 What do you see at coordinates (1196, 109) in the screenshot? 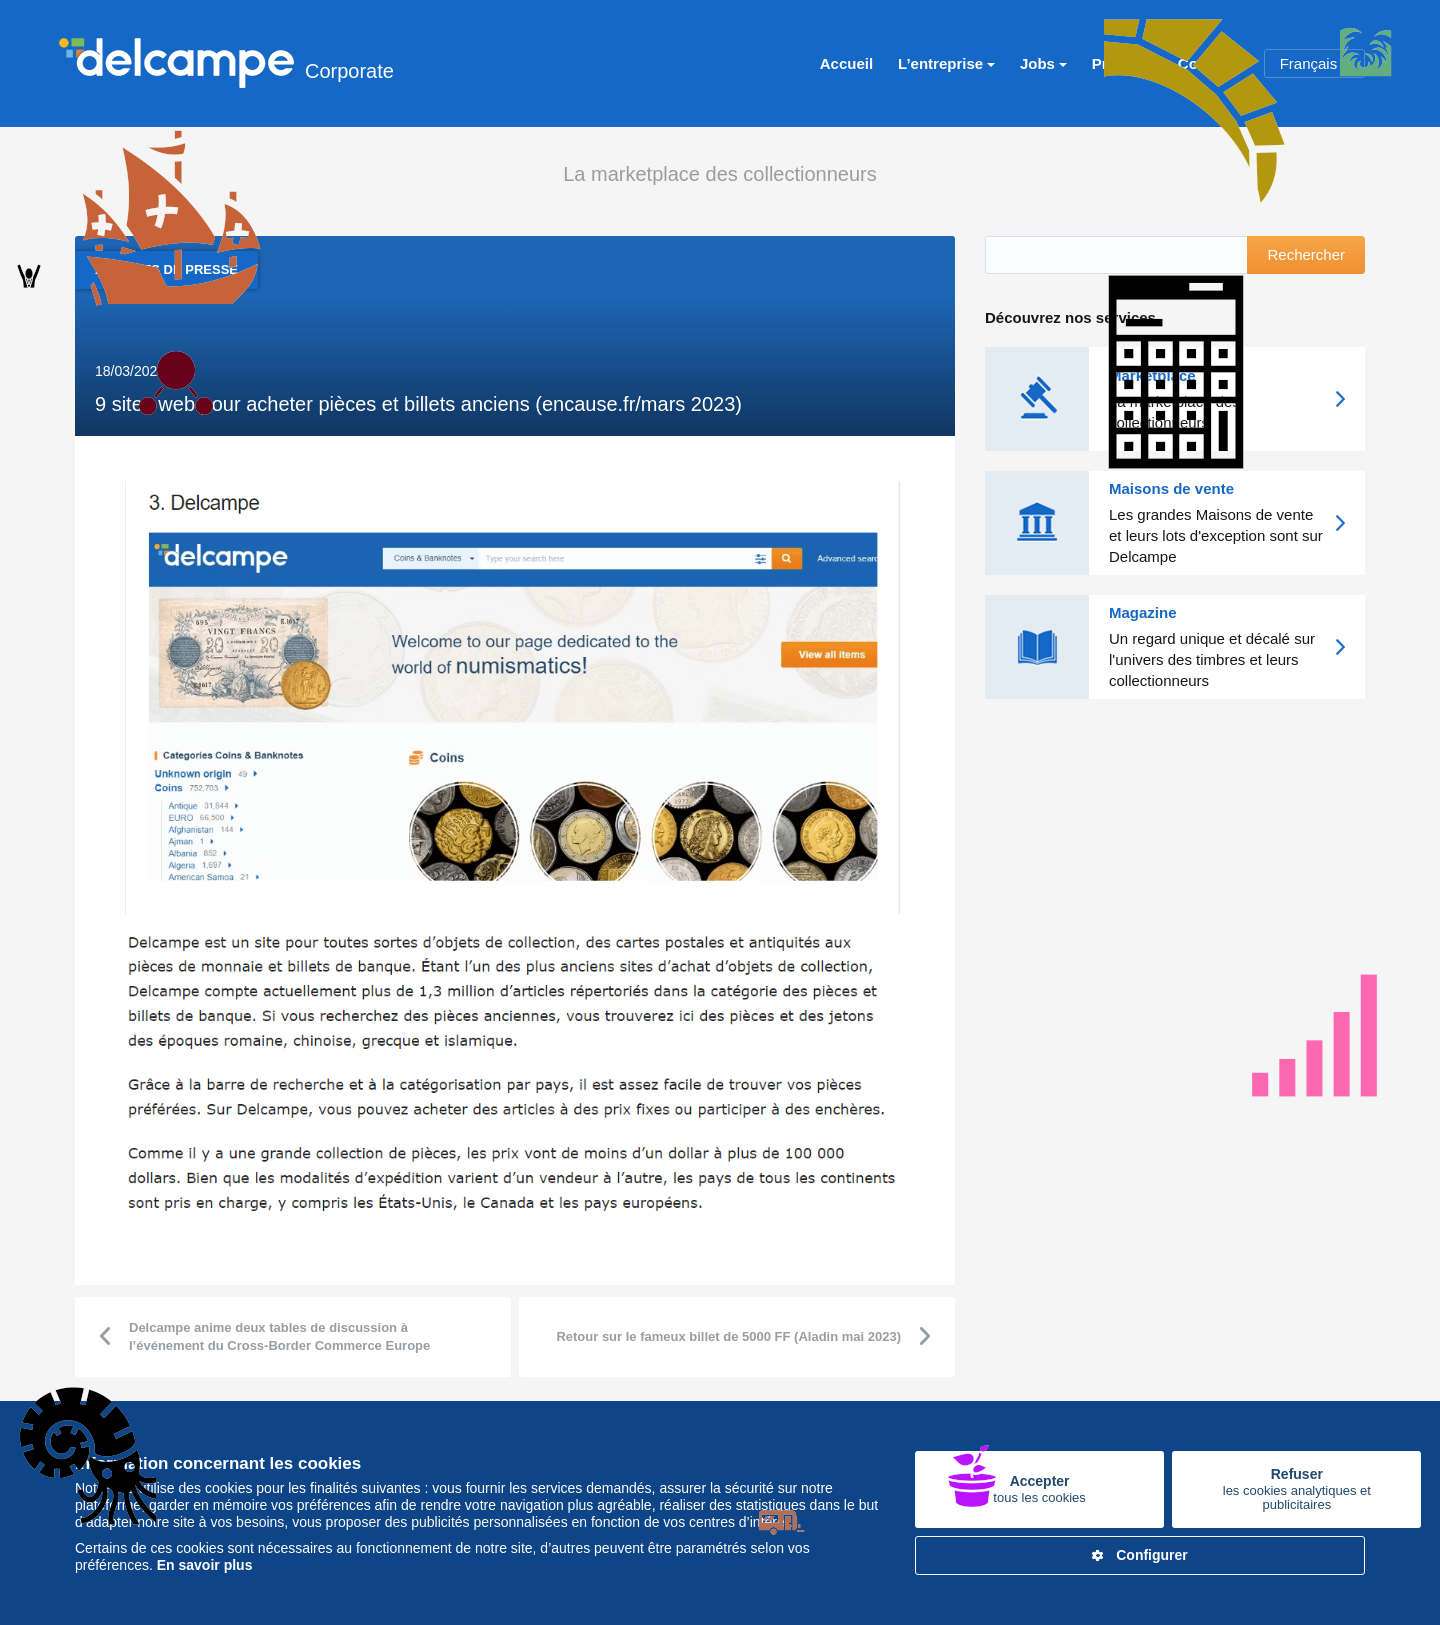
I see `armadillo tail icon for a creature or animal game element` at bounding box center [1196, 109].